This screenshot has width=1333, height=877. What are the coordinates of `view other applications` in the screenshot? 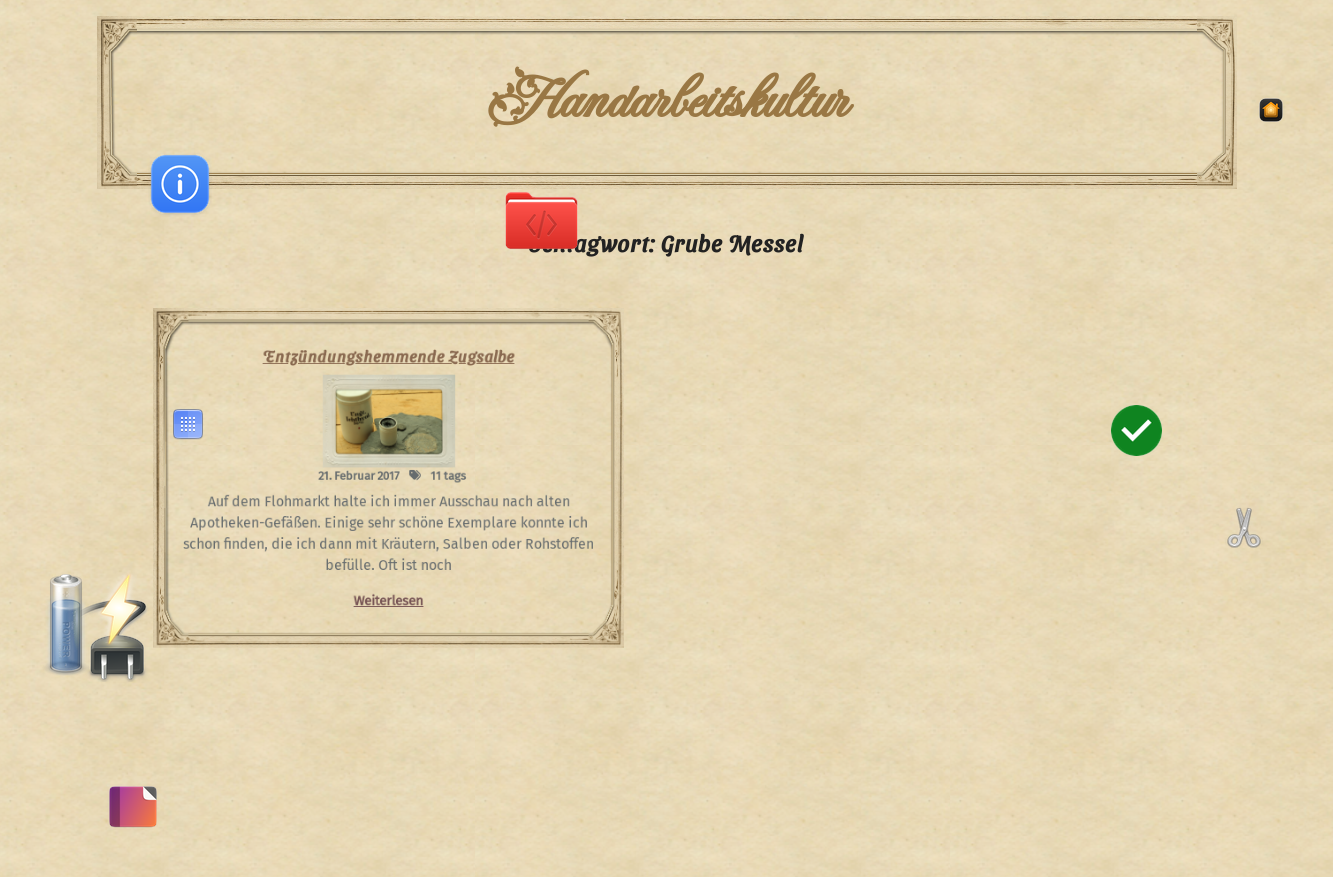 It's located at (188, 424).